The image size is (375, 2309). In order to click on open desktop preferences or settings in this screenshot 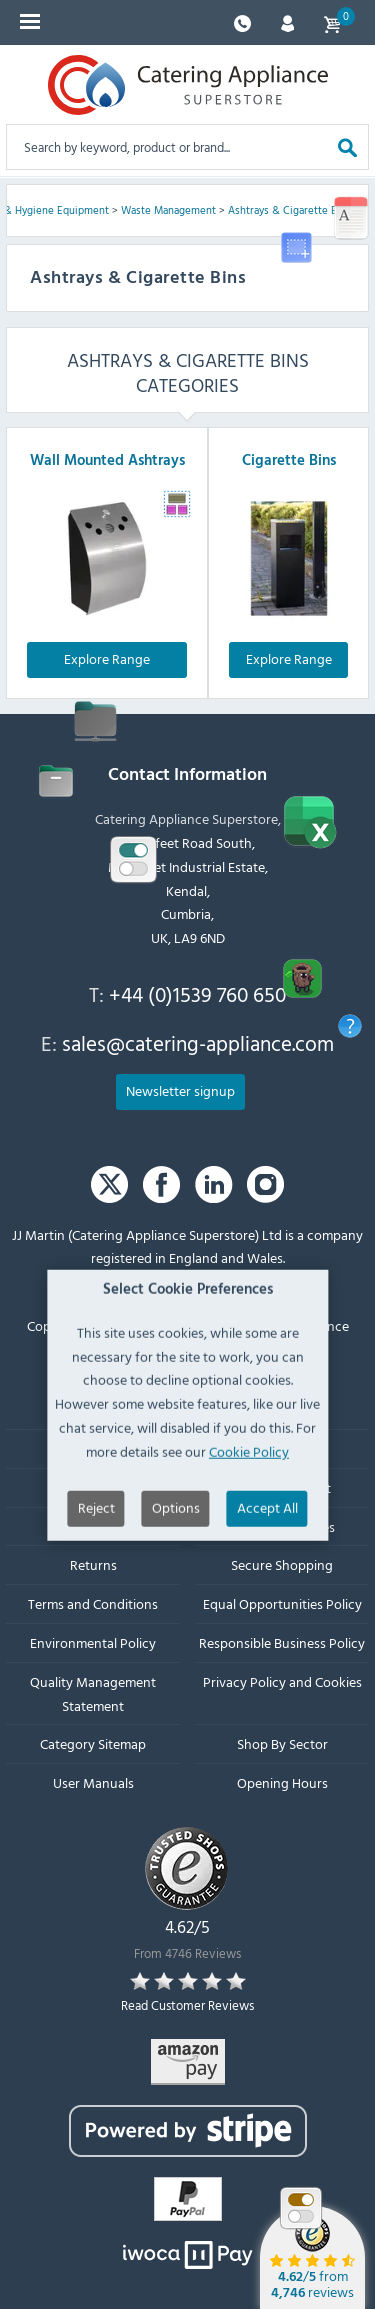, I will do `click(133, 859)`.